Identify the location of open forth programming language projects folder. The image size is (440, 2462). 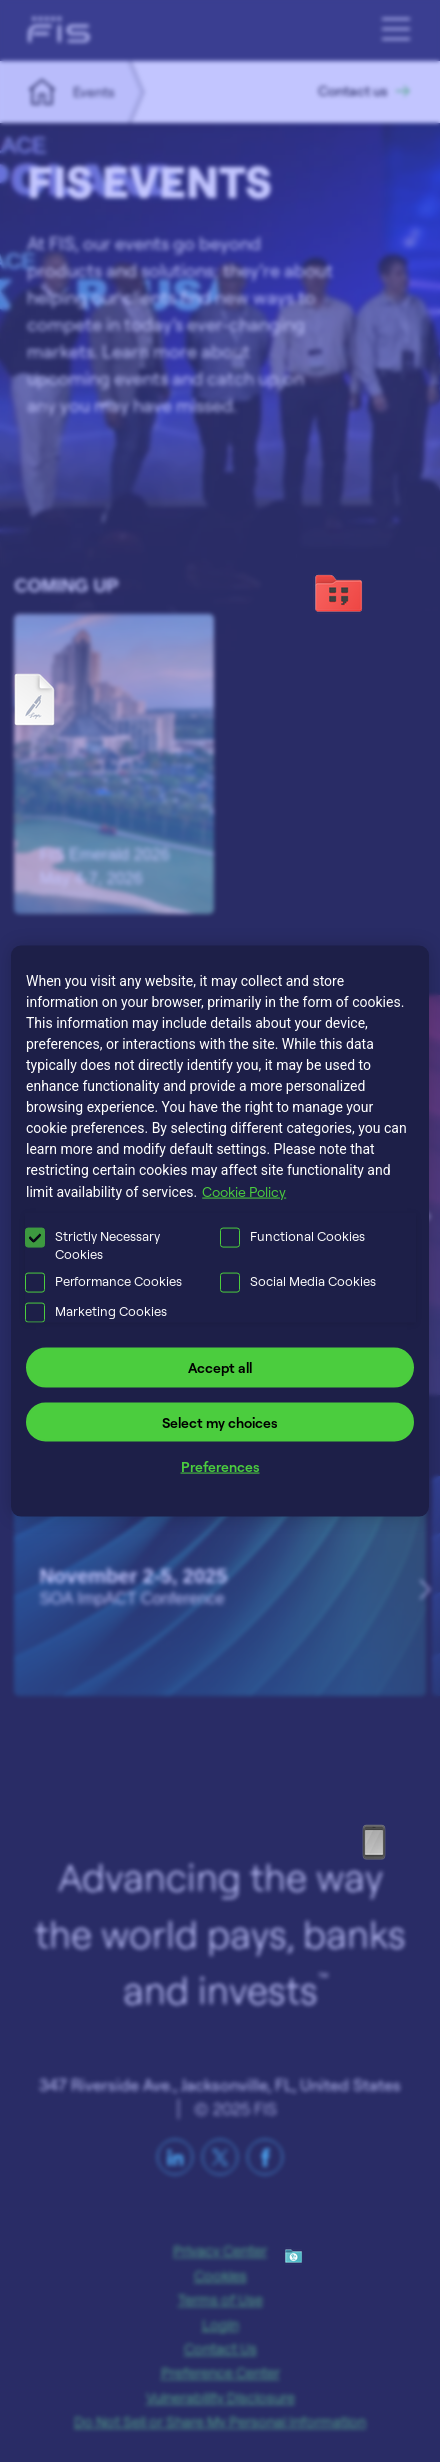
(338, 594).